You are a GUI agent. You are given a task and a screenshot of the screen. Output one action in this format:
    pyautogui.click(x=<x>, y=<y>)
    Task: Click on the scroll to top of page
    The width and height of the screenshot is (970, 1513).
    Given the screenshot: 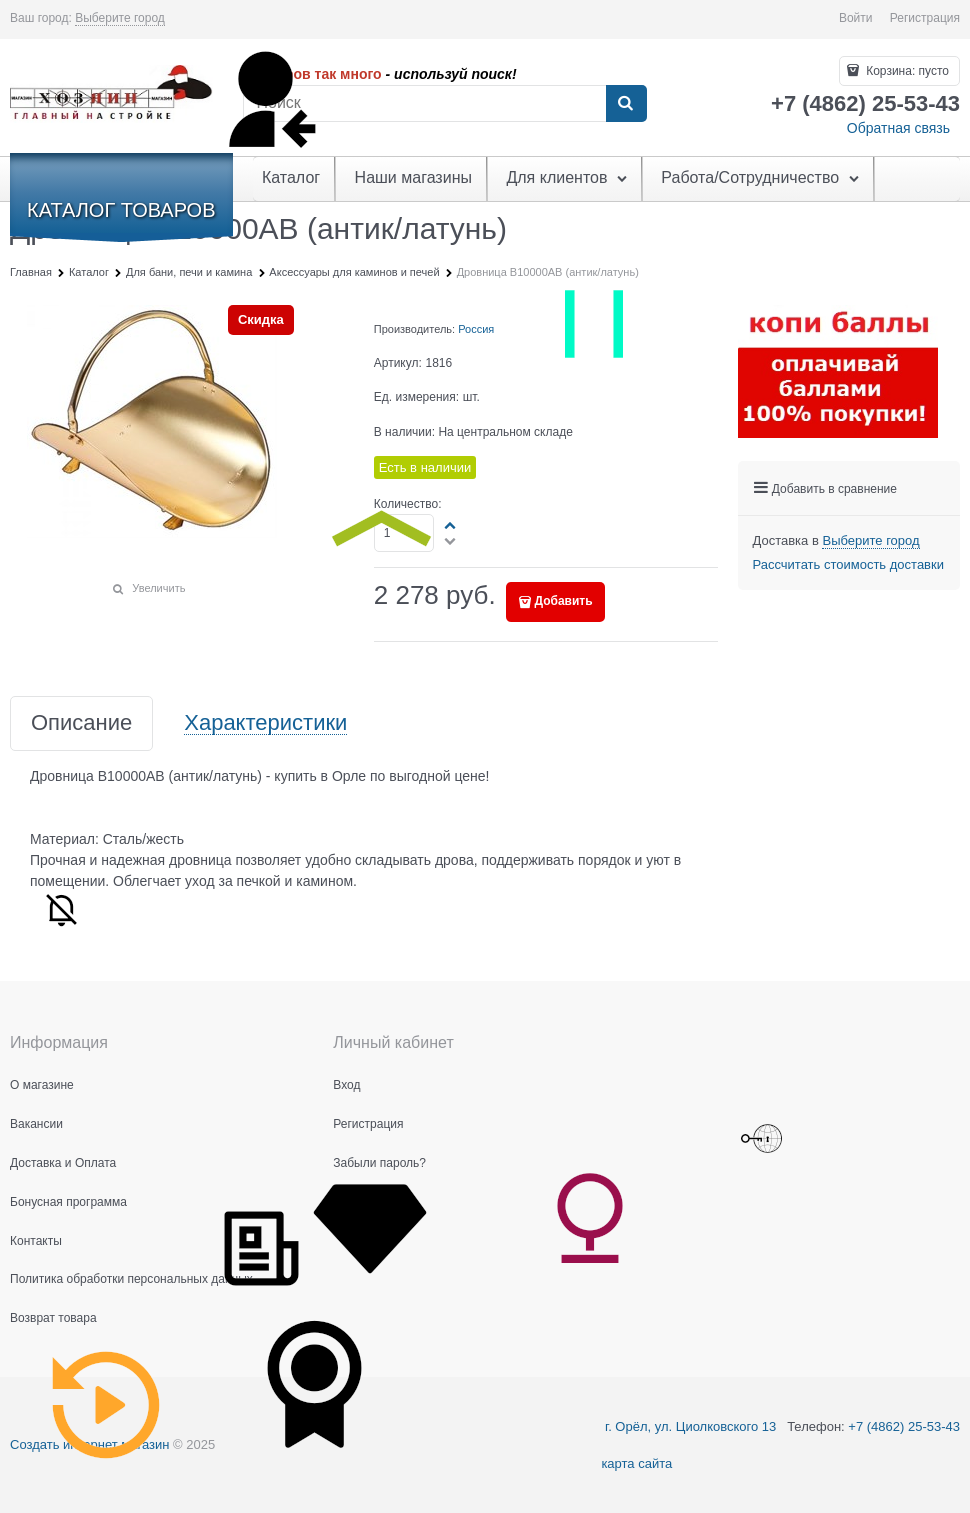 What is the action you would take?
    pyautogui.click(x=381, y=530)
    